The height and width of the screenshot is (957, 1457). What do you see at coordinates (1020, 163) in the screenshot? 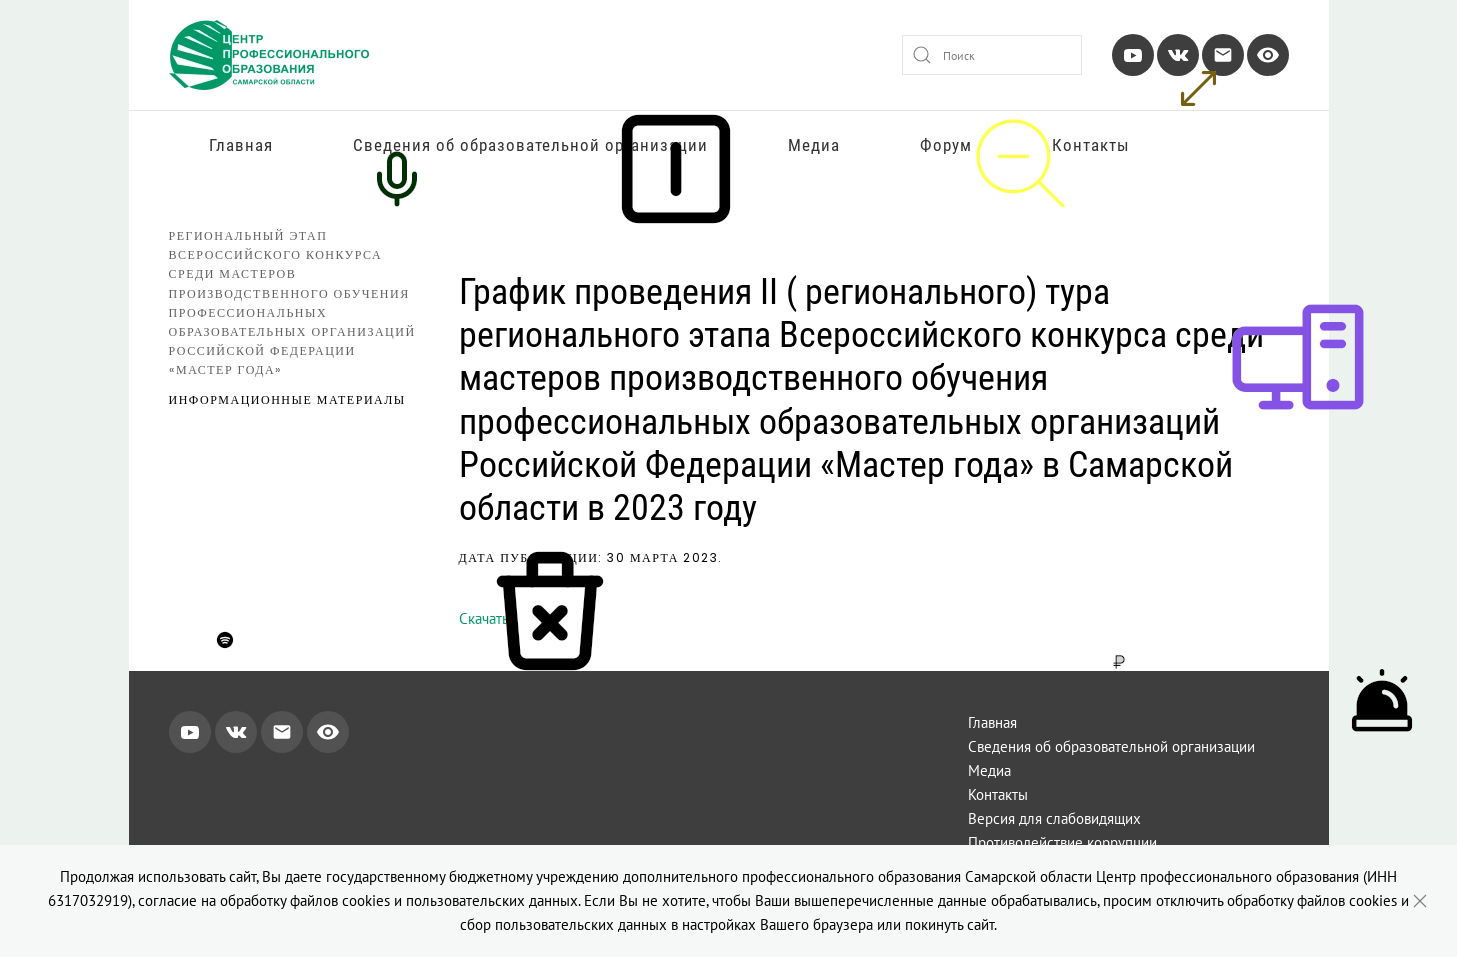
I see `zoom out of current view` at bounding box center [1020, 163].